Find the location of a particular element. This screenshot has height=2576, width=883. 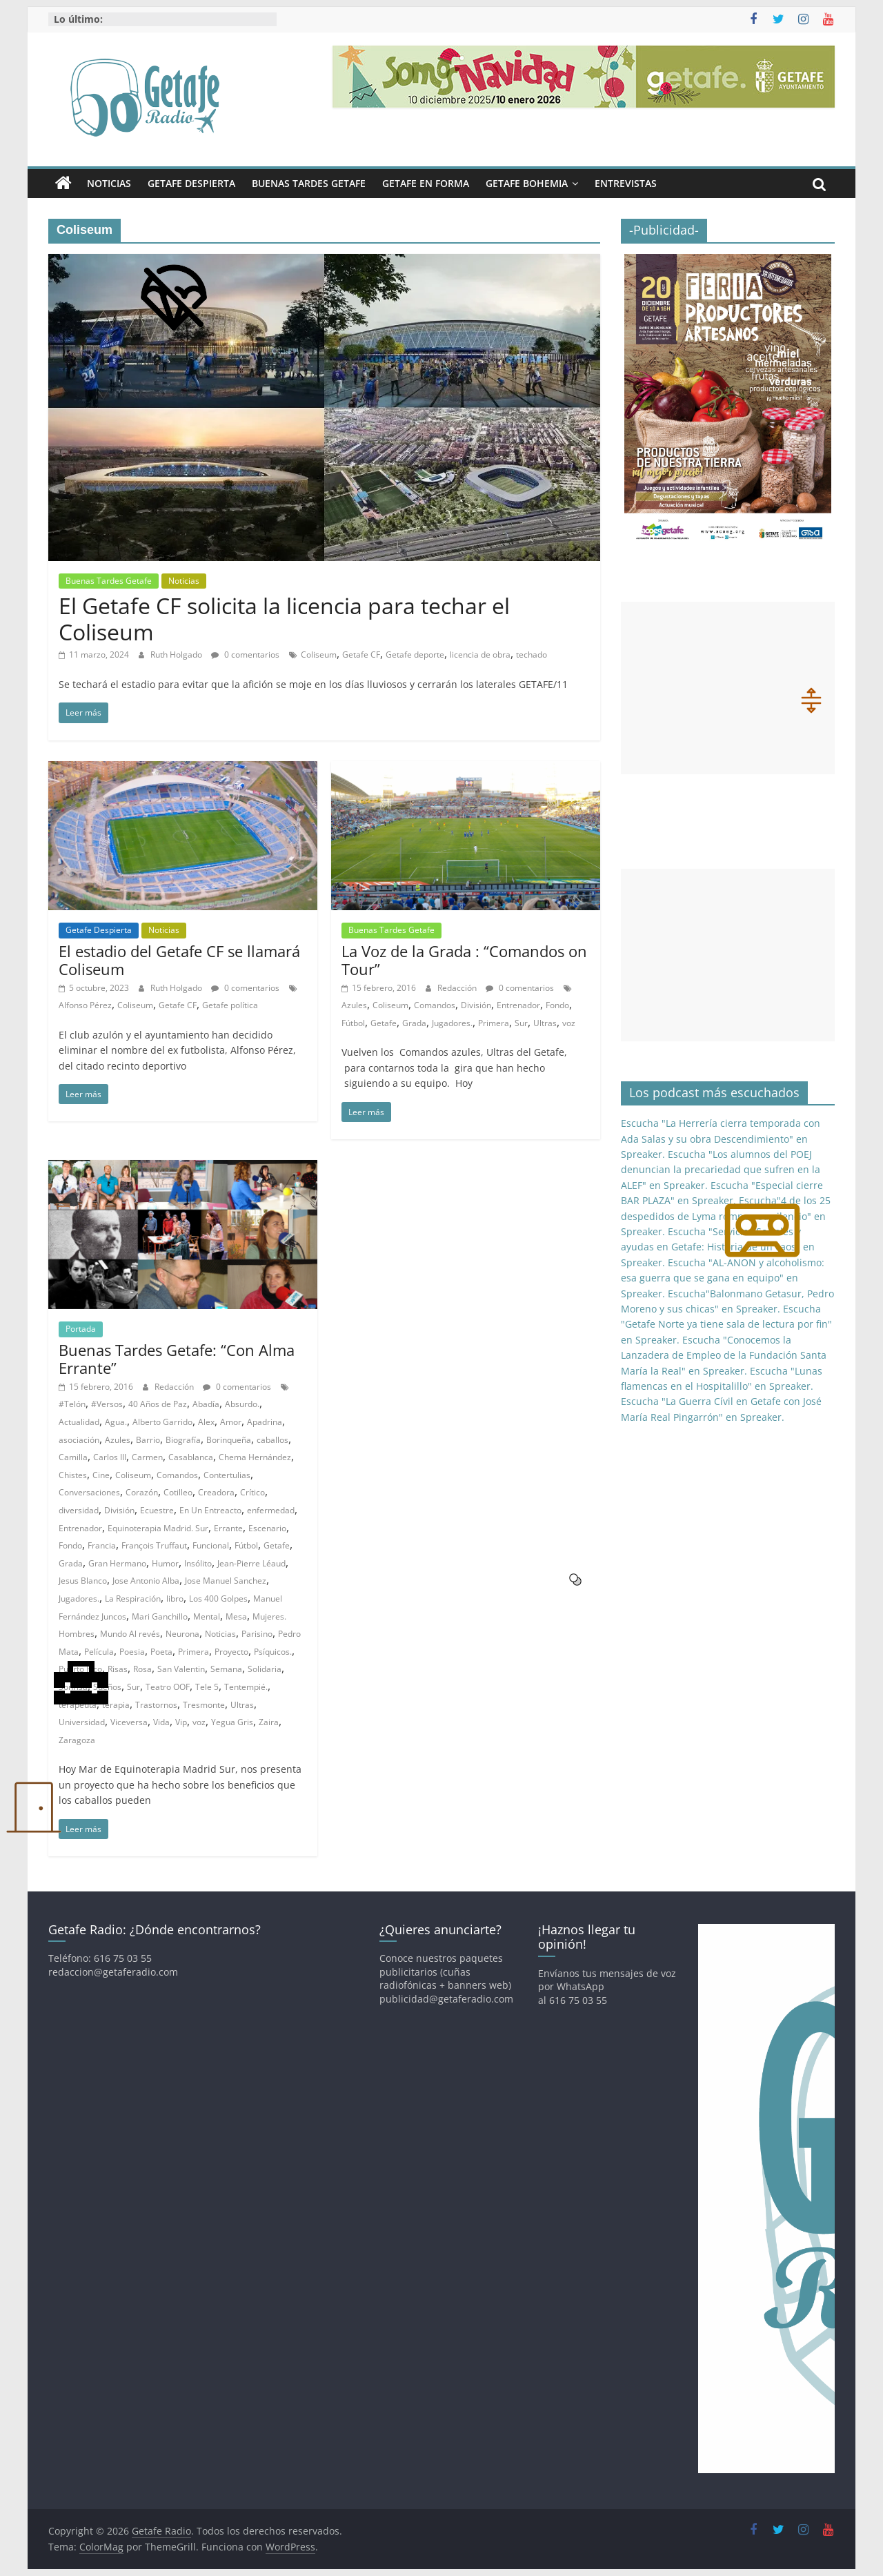

access audio recordings or voice memos is located at coordinates (762, 1230).